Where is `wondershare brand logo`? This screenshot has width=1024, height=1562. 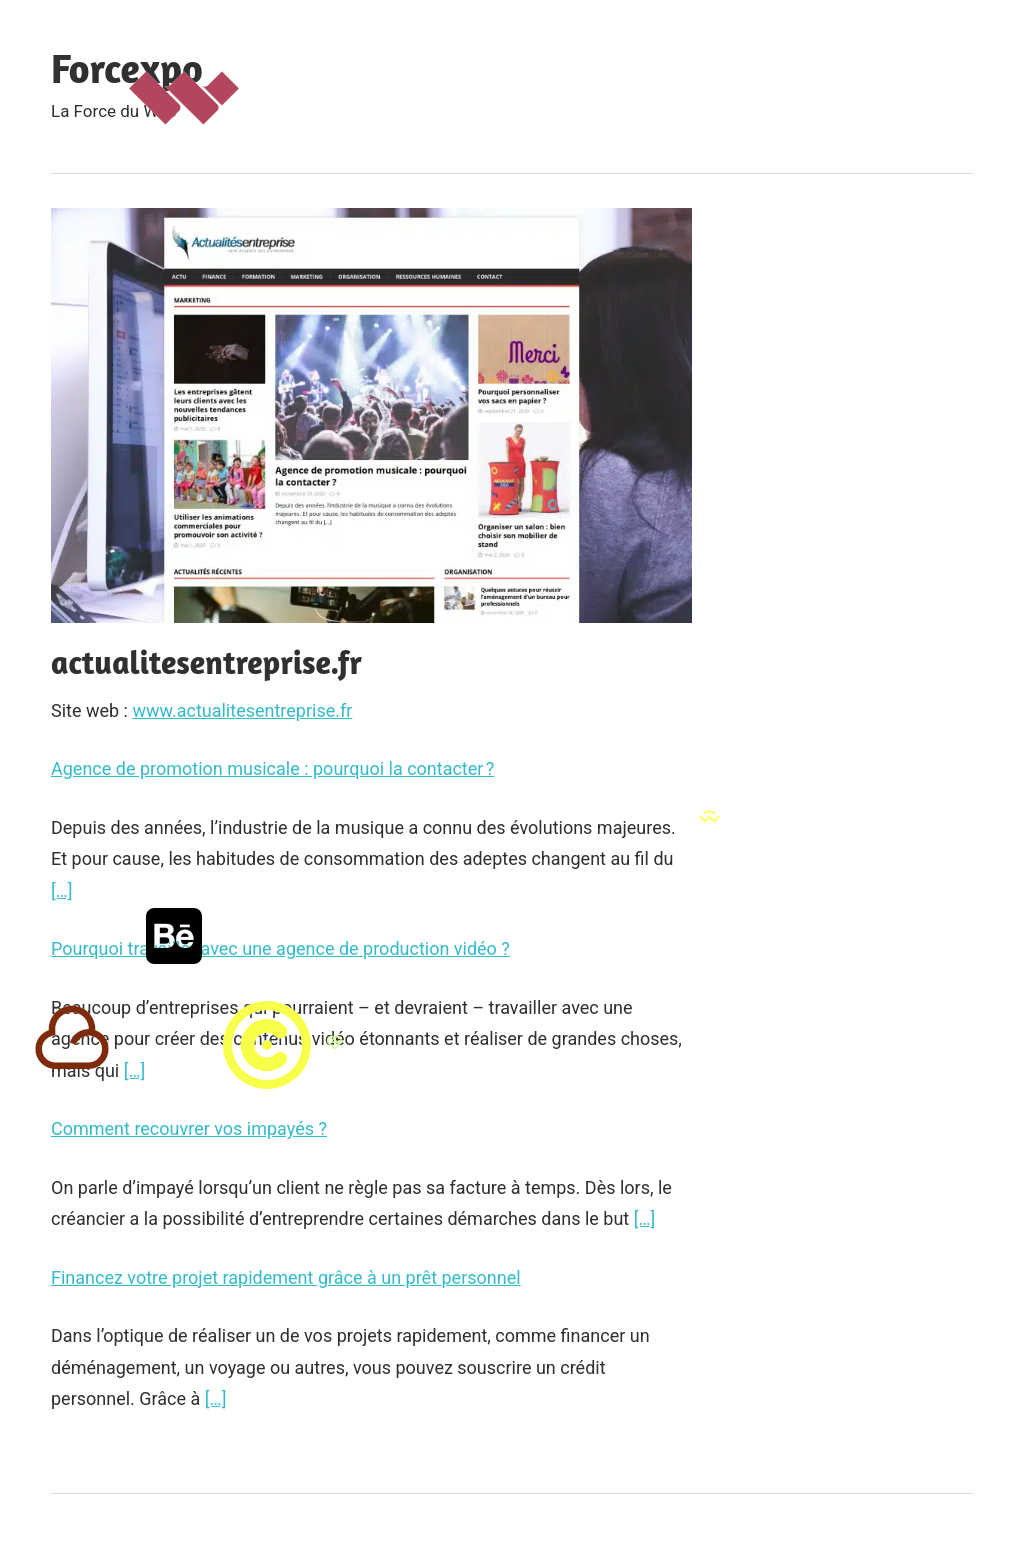 wondershare brand logo is located at coordinates (184, 98).